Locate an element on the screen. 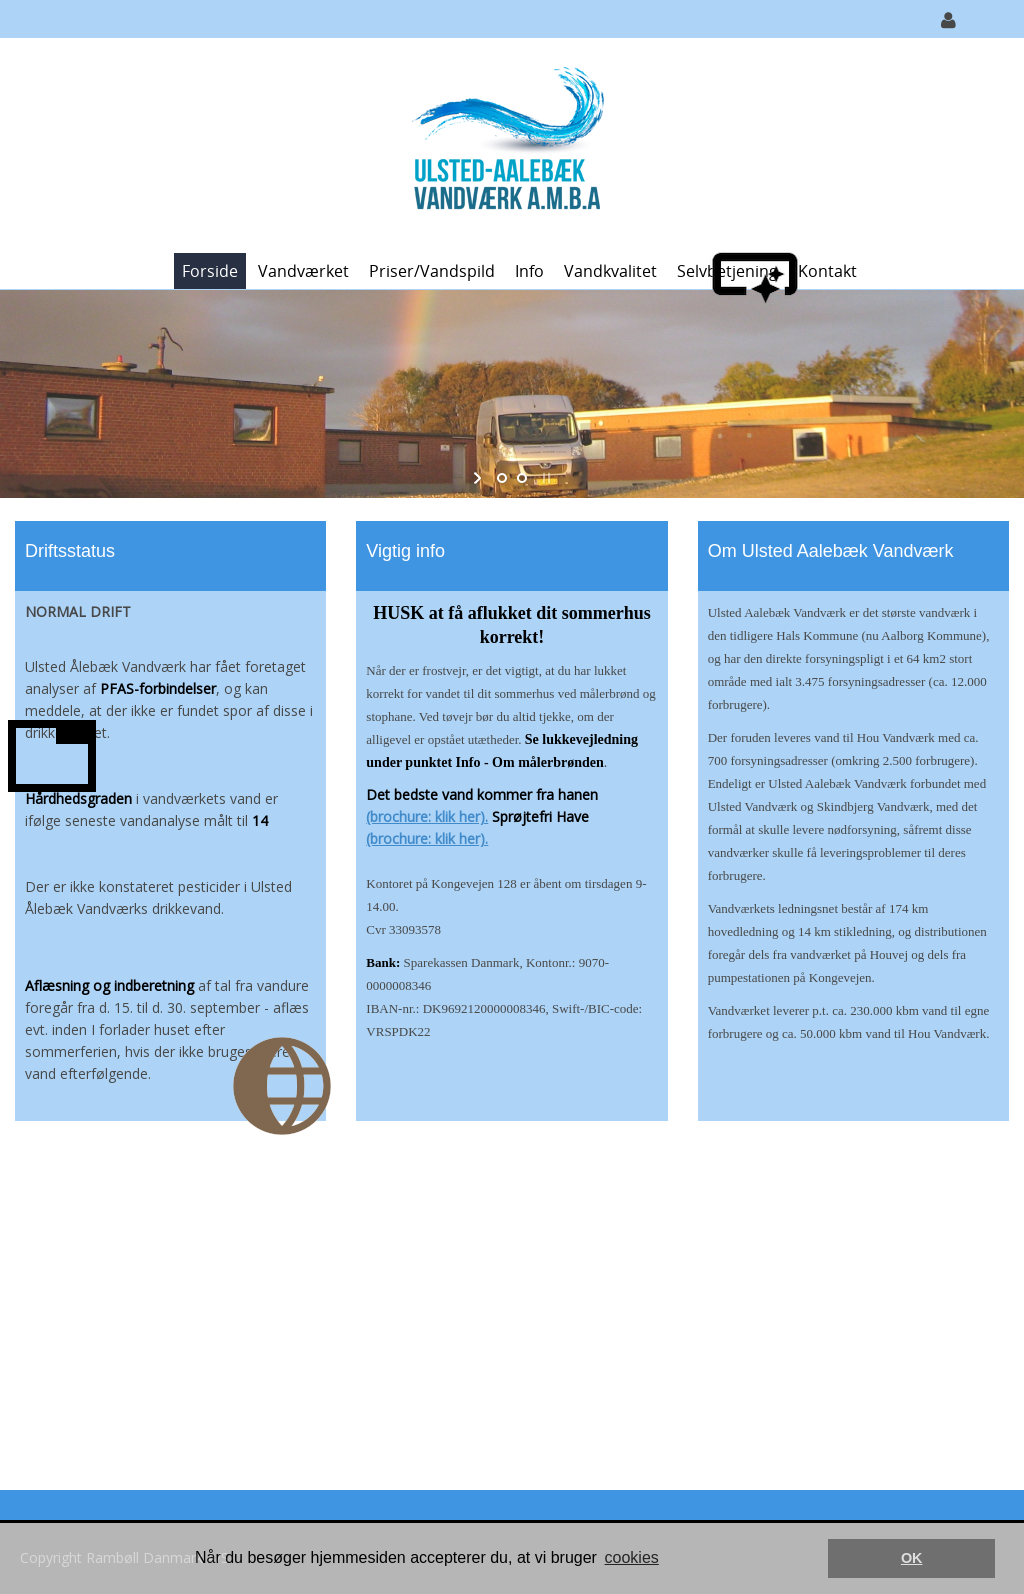 Image resolution: width=1024 pixels, height=1594 pixels. switch to global or worldwide view is located at coordinates (282, 1086).